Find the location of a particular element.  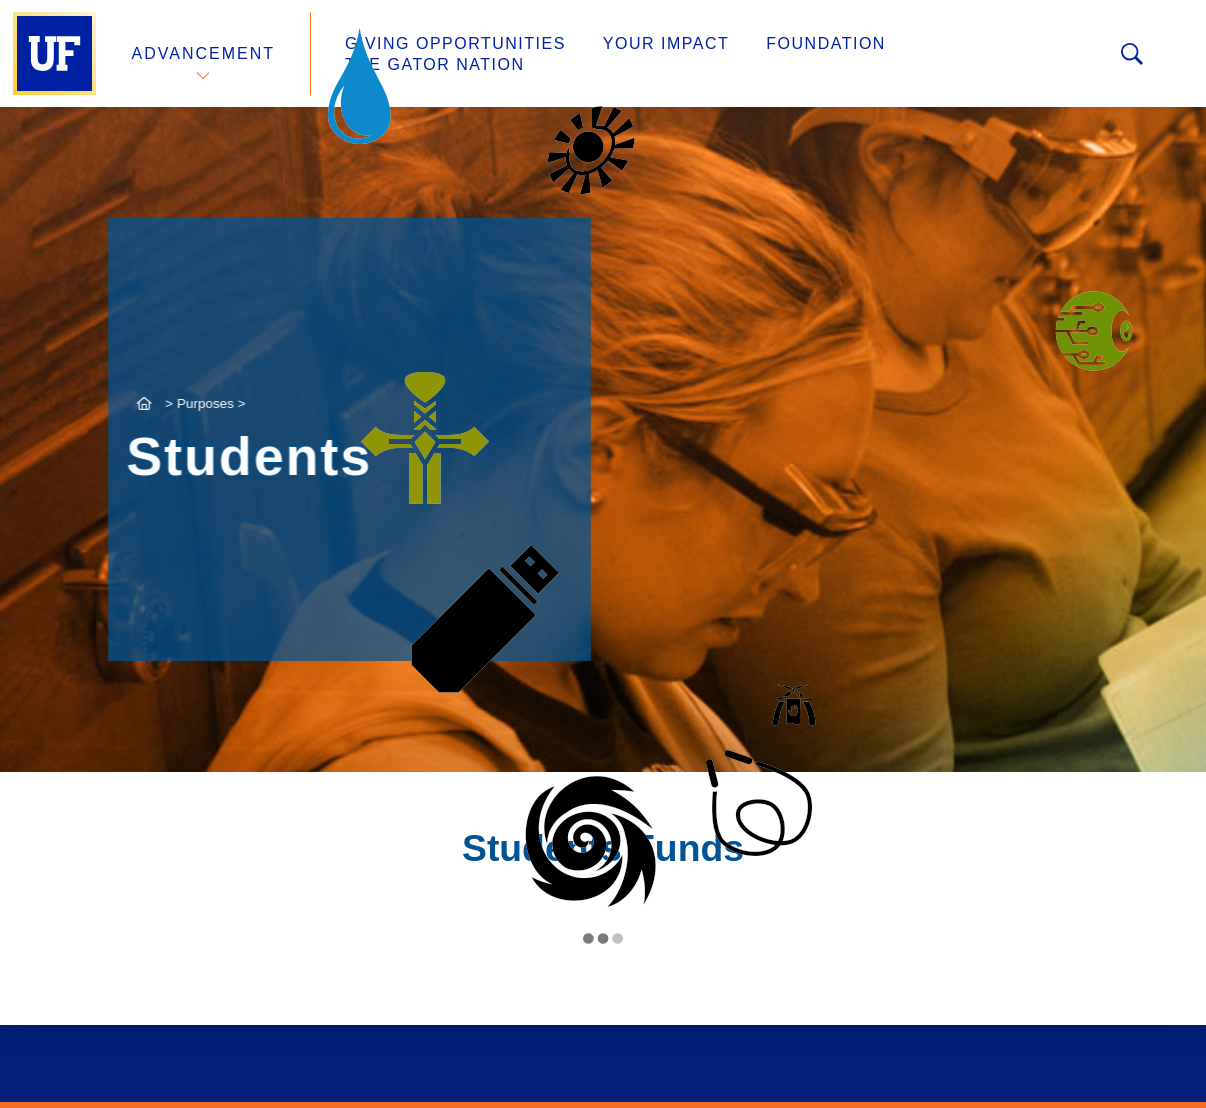

indicates water or liquid-related feature is located at coordinates (357, 85).